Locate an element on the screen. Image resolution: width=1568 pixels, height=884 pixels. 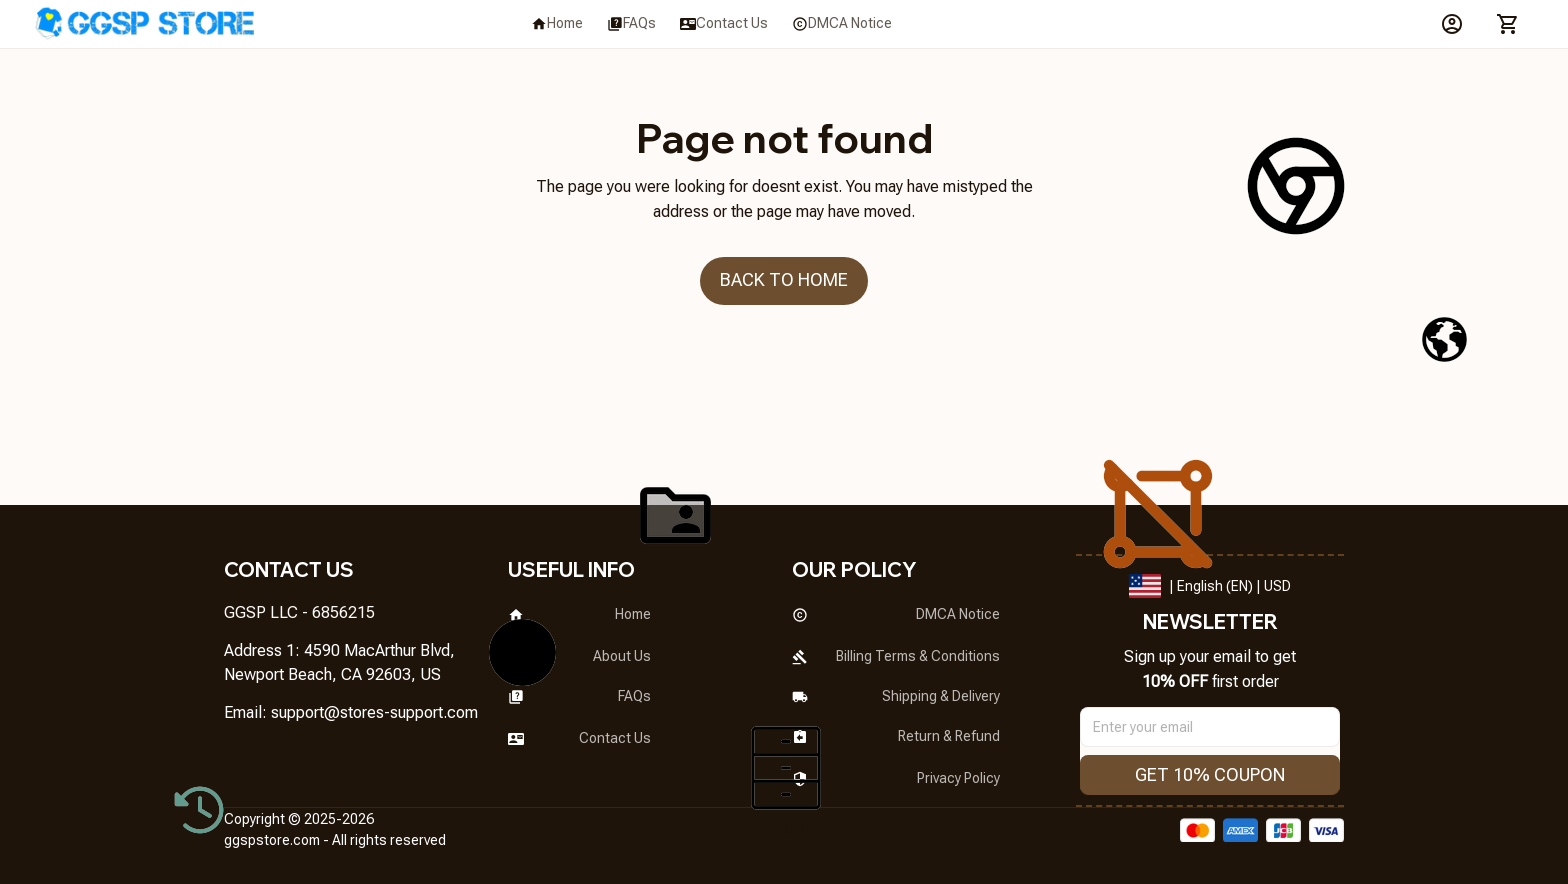
browse furniture or home decor items is located at coordinates (786, 768).